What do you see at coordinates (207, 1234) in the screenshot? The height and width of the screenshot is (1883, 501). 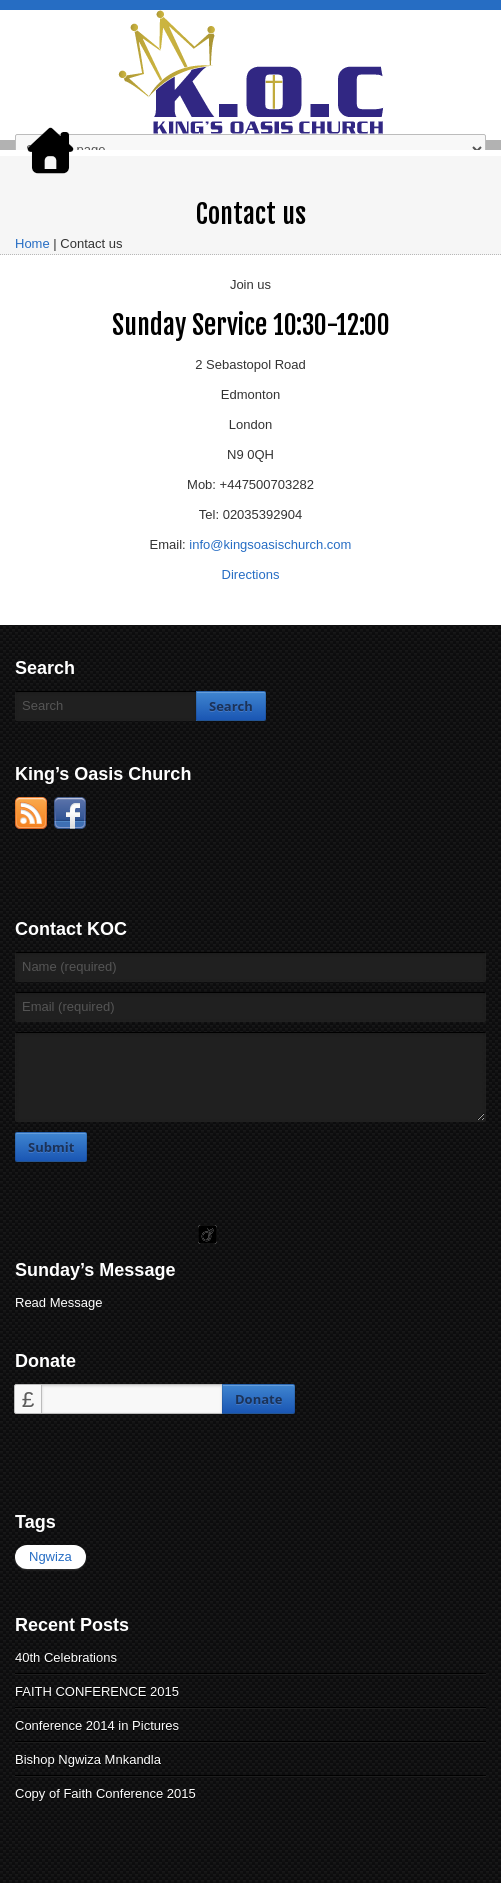 I see `open viadeo professional networking app` at bounding box center [207, 1234].